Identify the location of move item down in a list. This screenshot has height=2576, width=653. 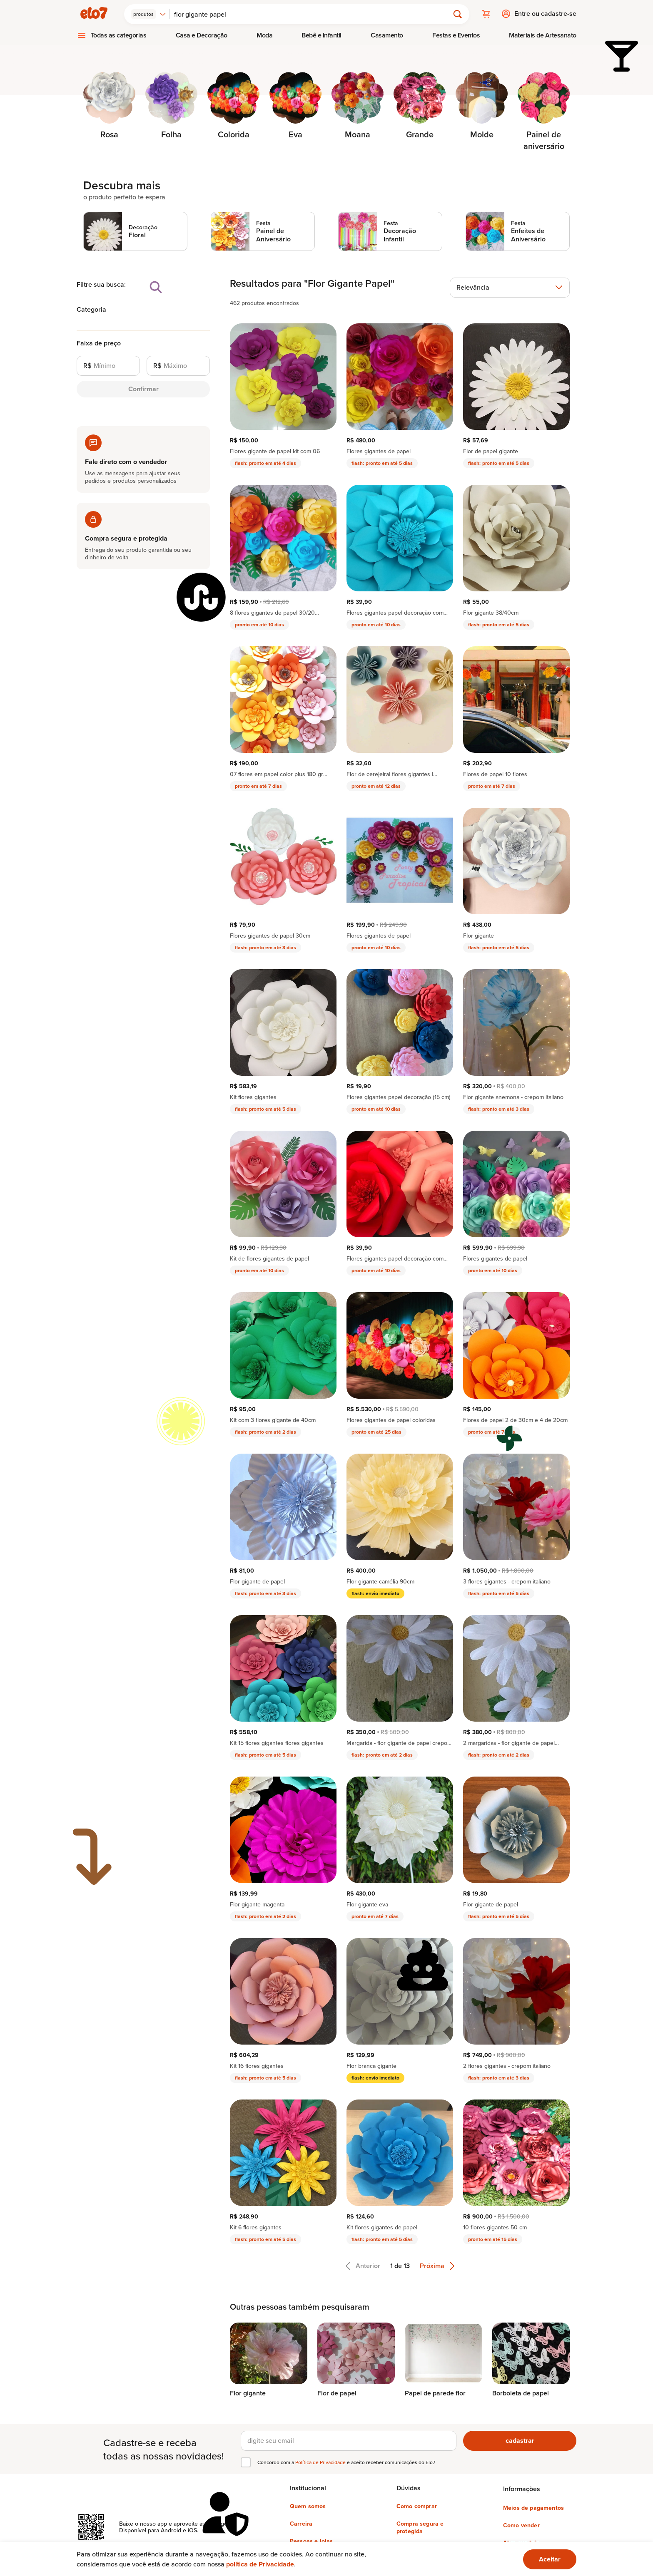
(94, 1856).